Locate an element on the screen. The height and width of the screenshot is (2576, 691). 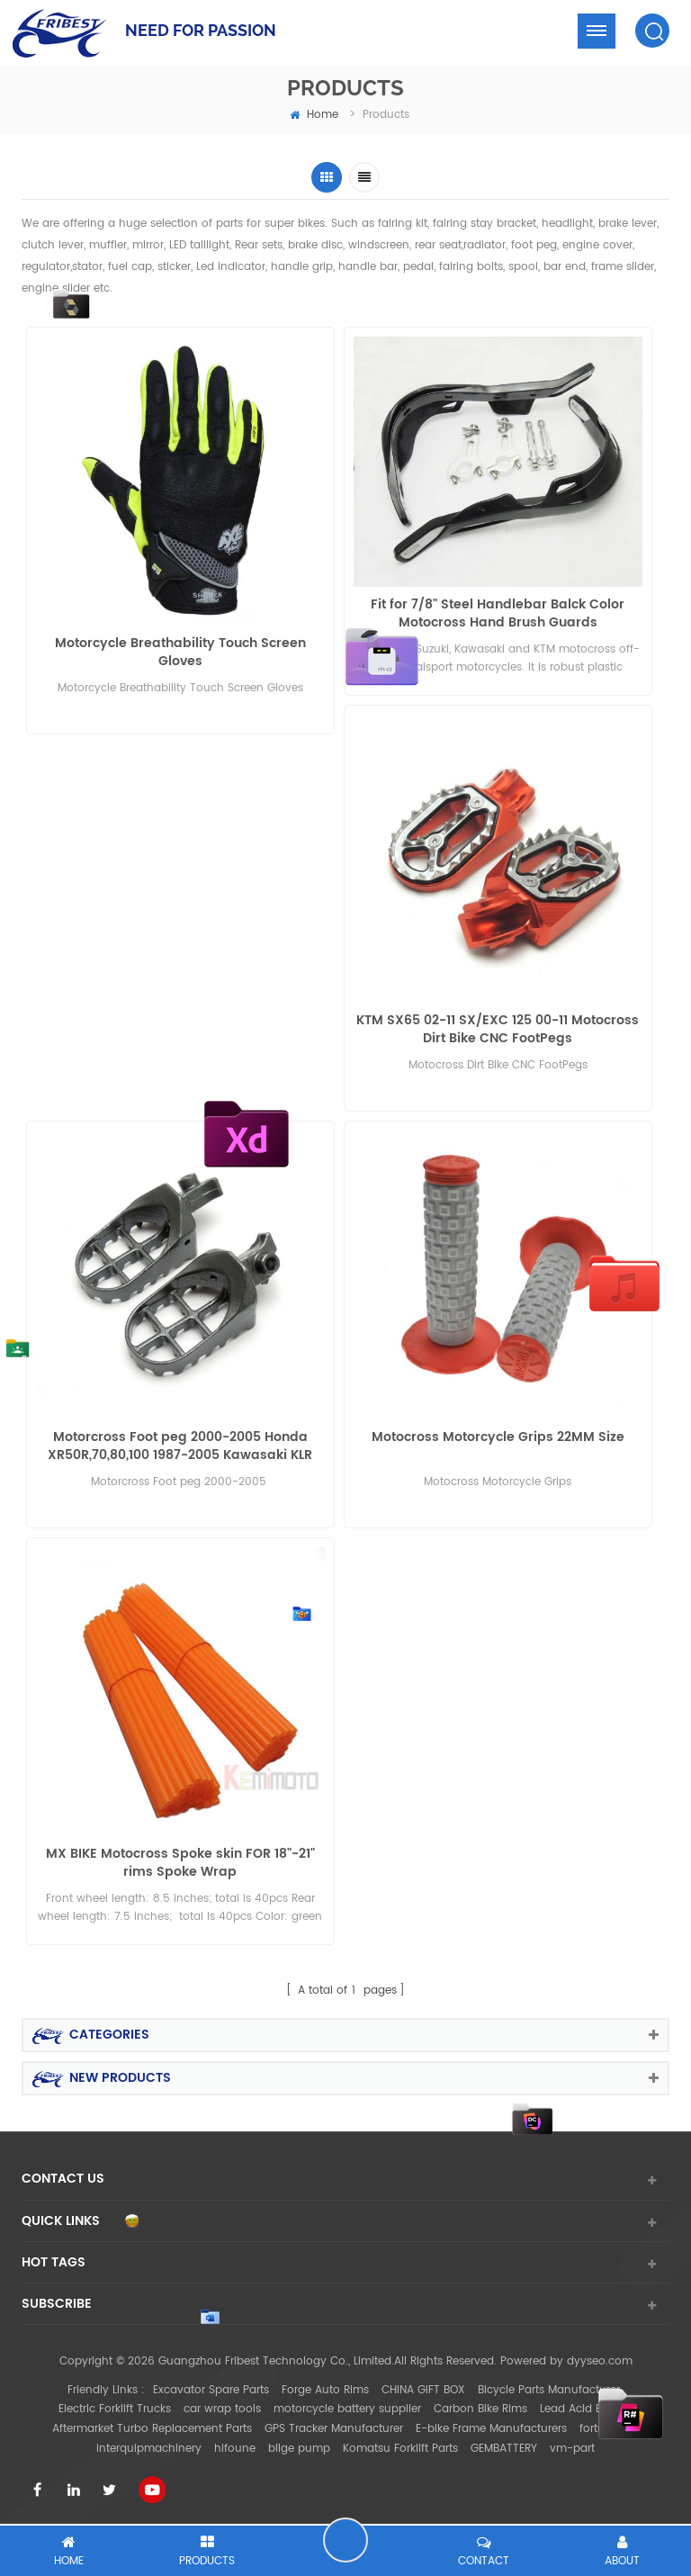
open JetBrains ReSharper project folder is located at coordinates (630, 2415).